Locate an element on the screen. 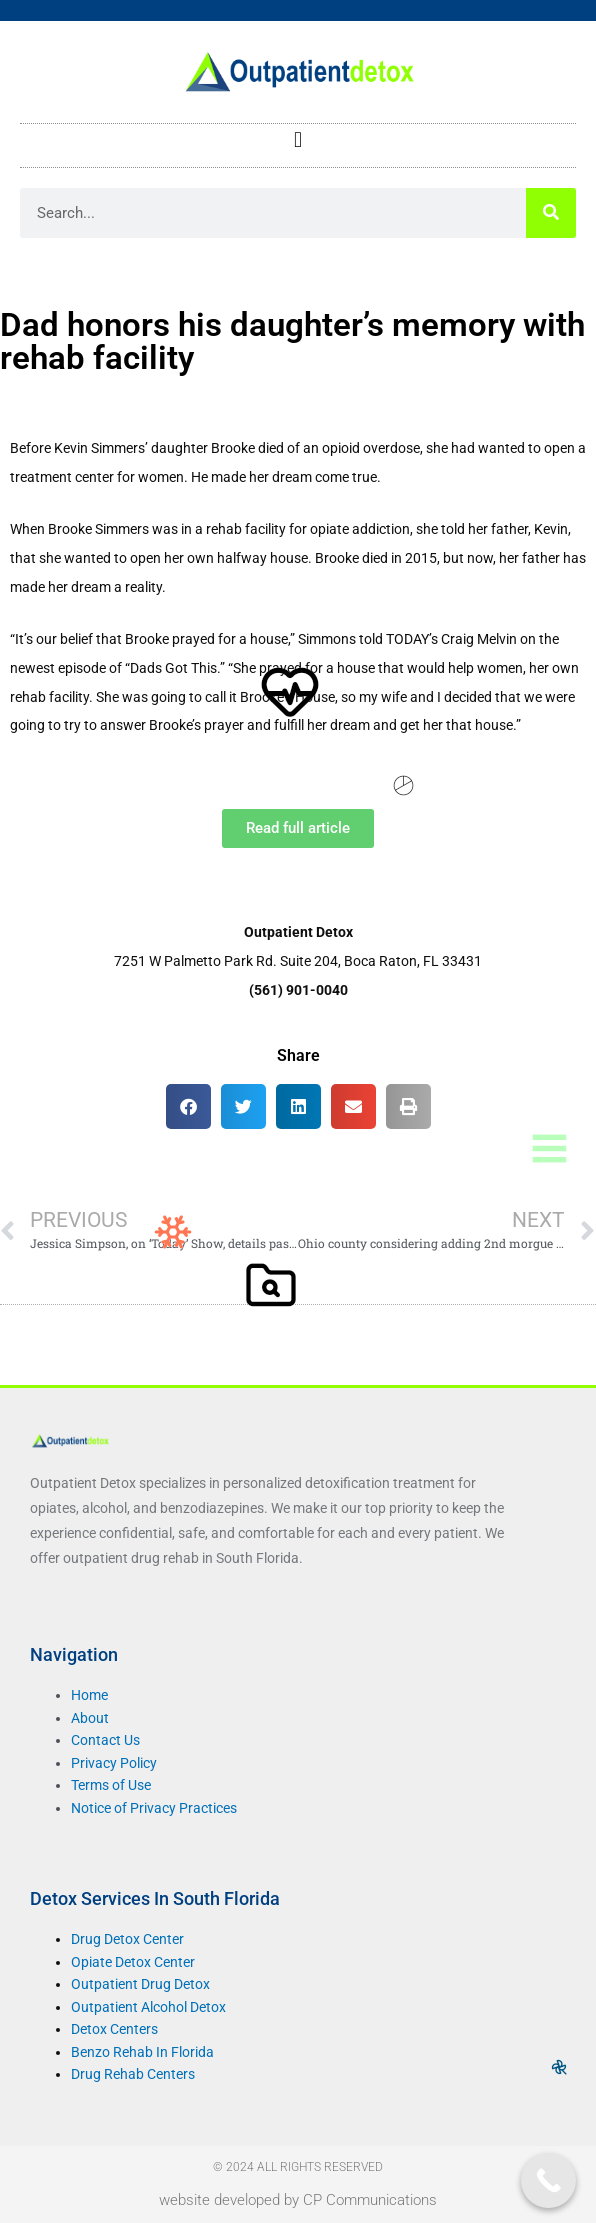  view health or fitness tracking data is located at coordinates (290, 691).